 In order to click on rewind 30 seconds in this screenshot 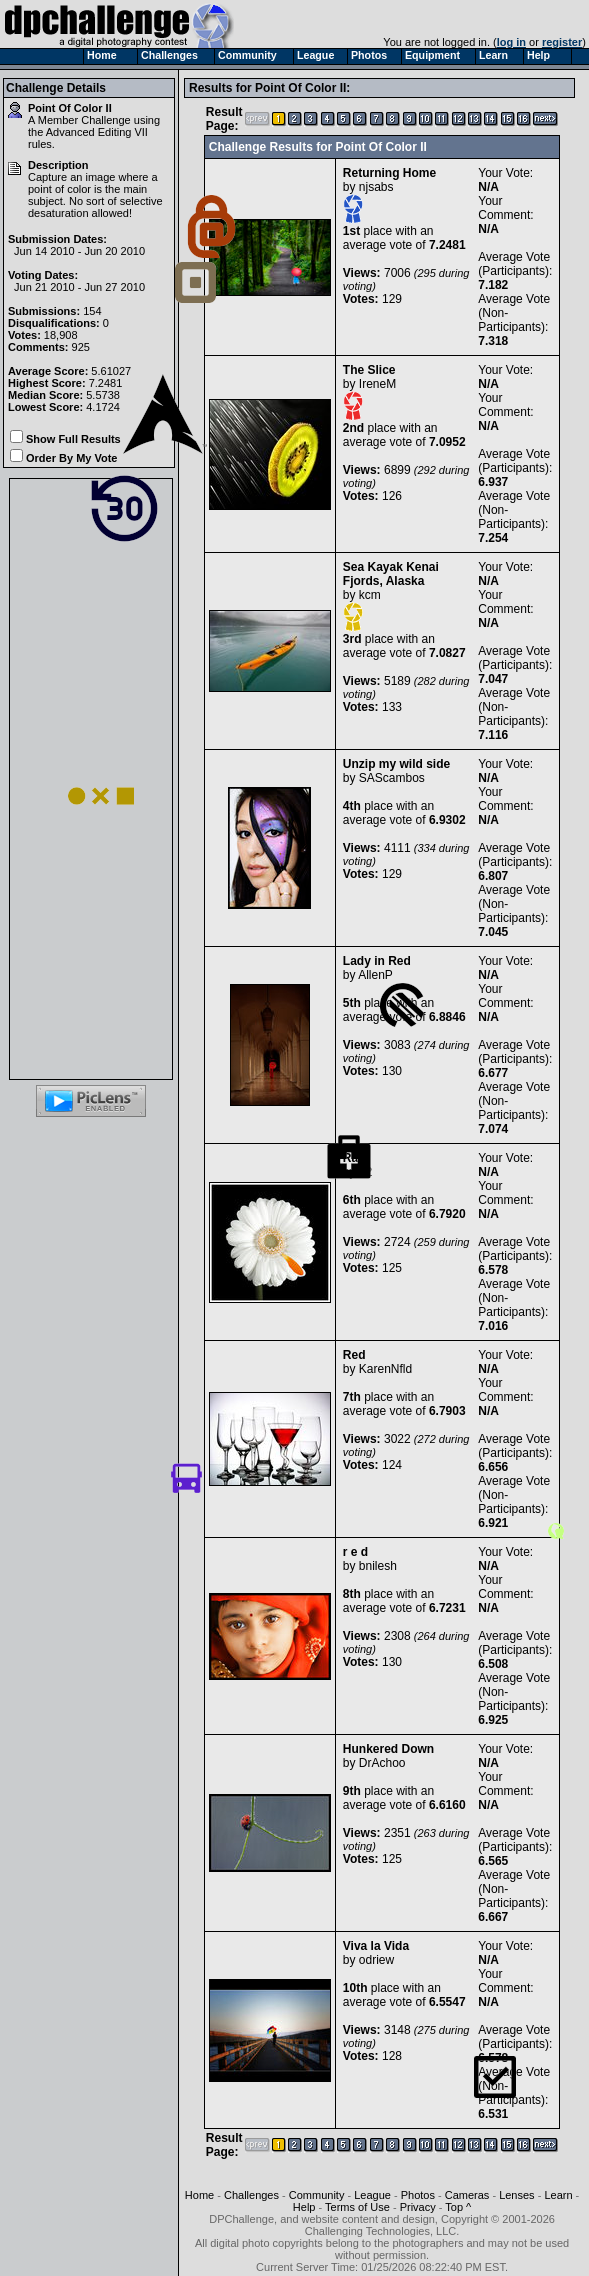, I will do `click(124, 508)`.